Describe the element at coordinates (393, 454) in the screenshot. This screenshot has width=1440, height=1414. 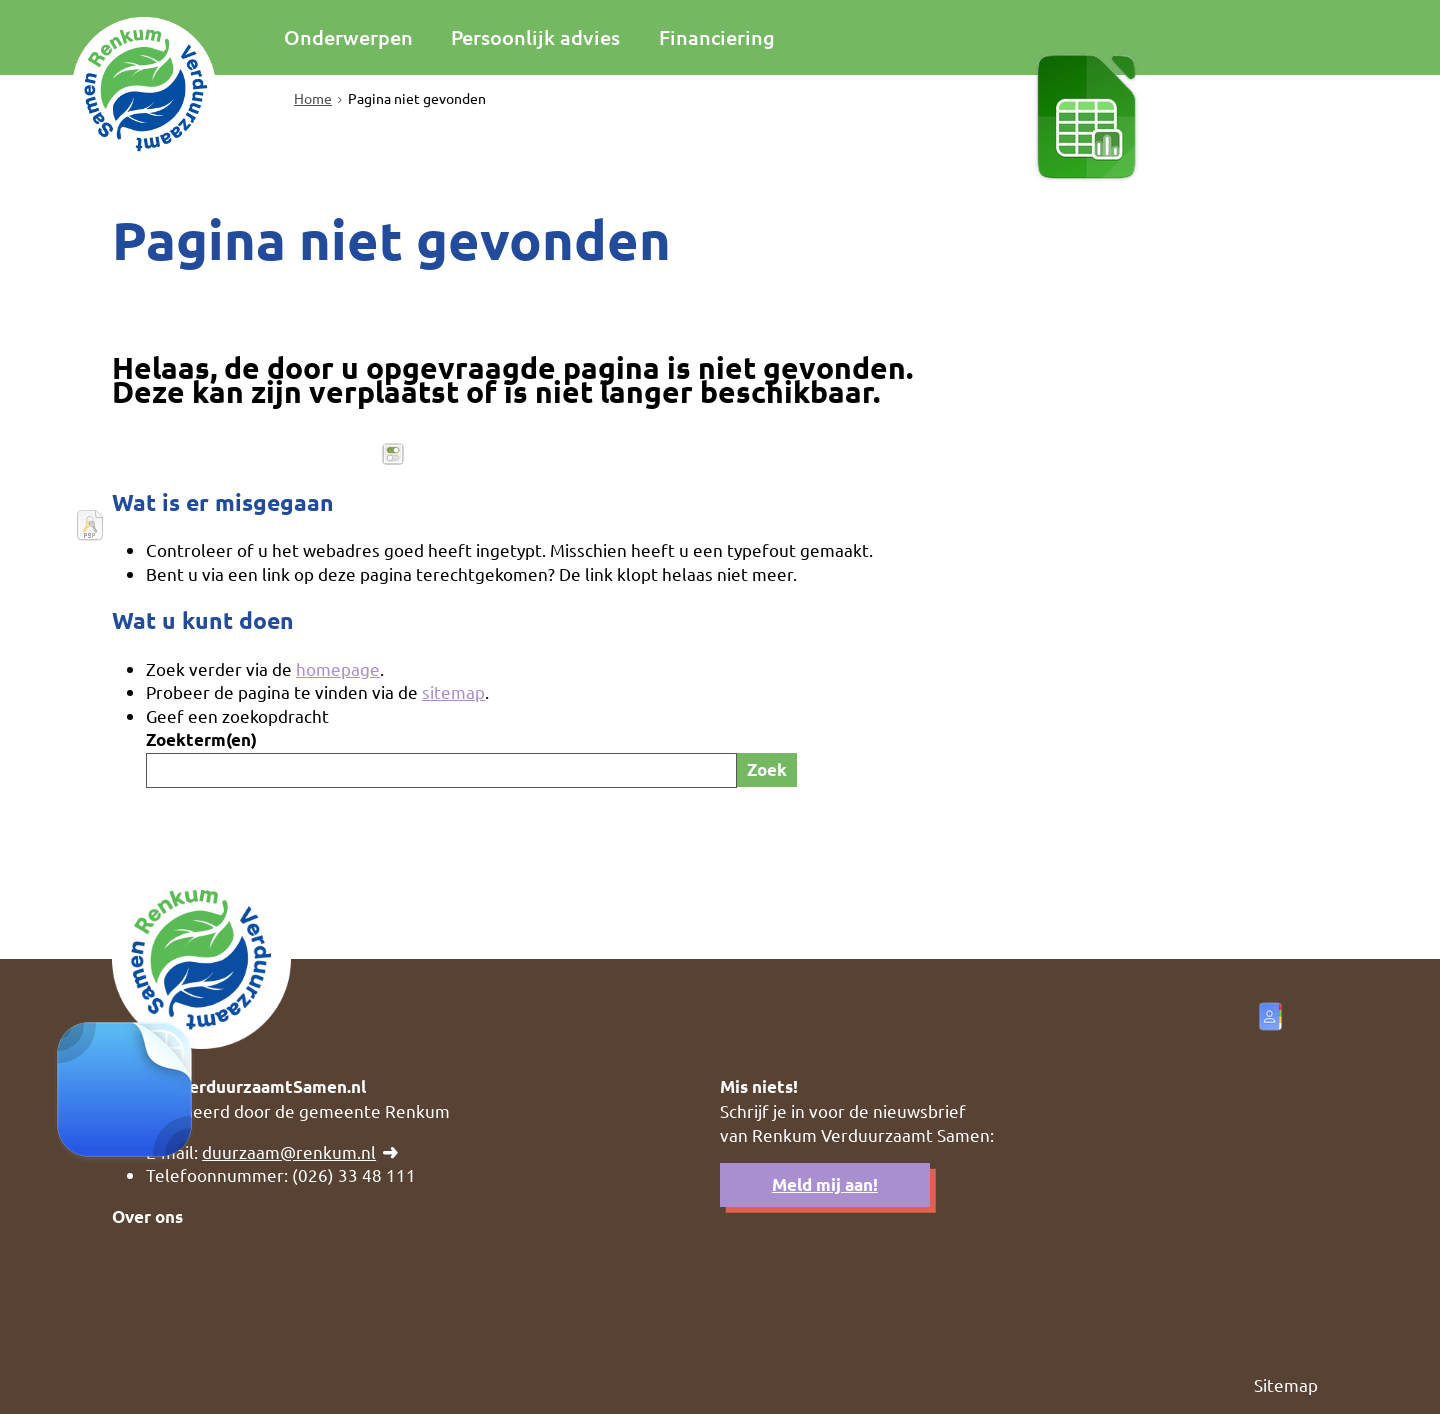
I see `open unity tweak tool settings` at that location.